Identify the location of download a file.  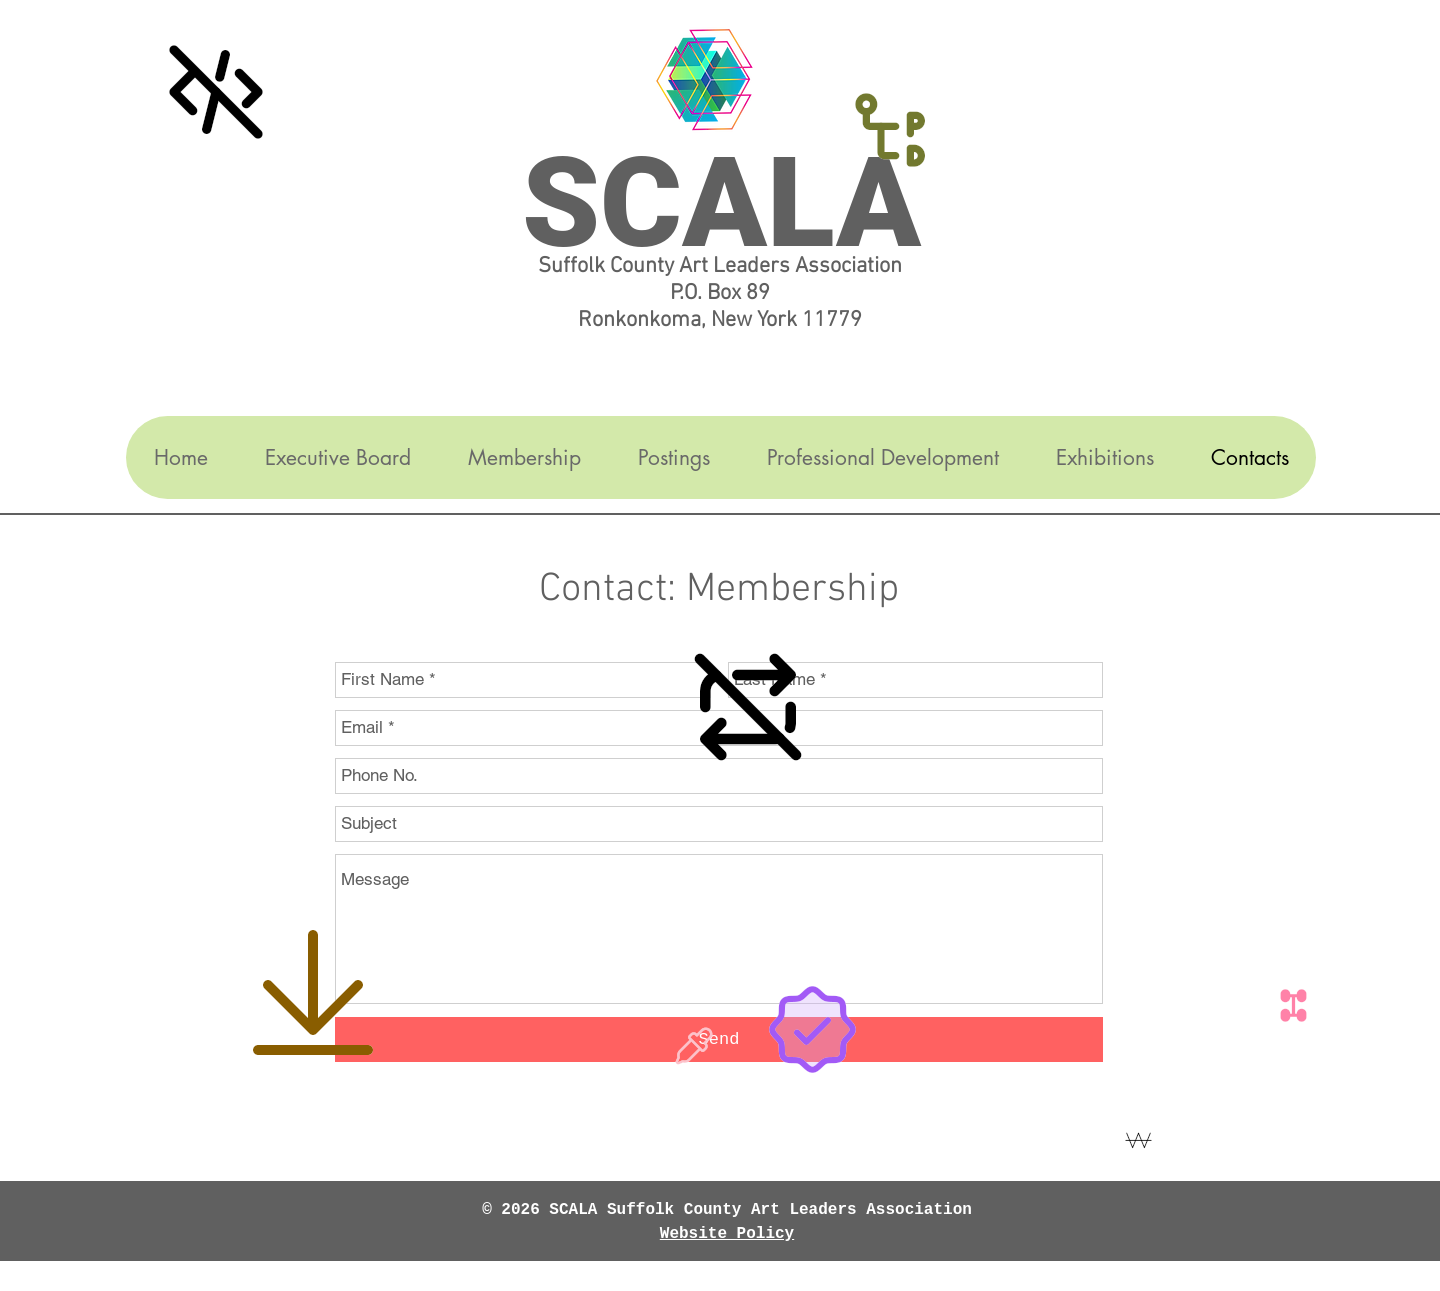
(313, 995).